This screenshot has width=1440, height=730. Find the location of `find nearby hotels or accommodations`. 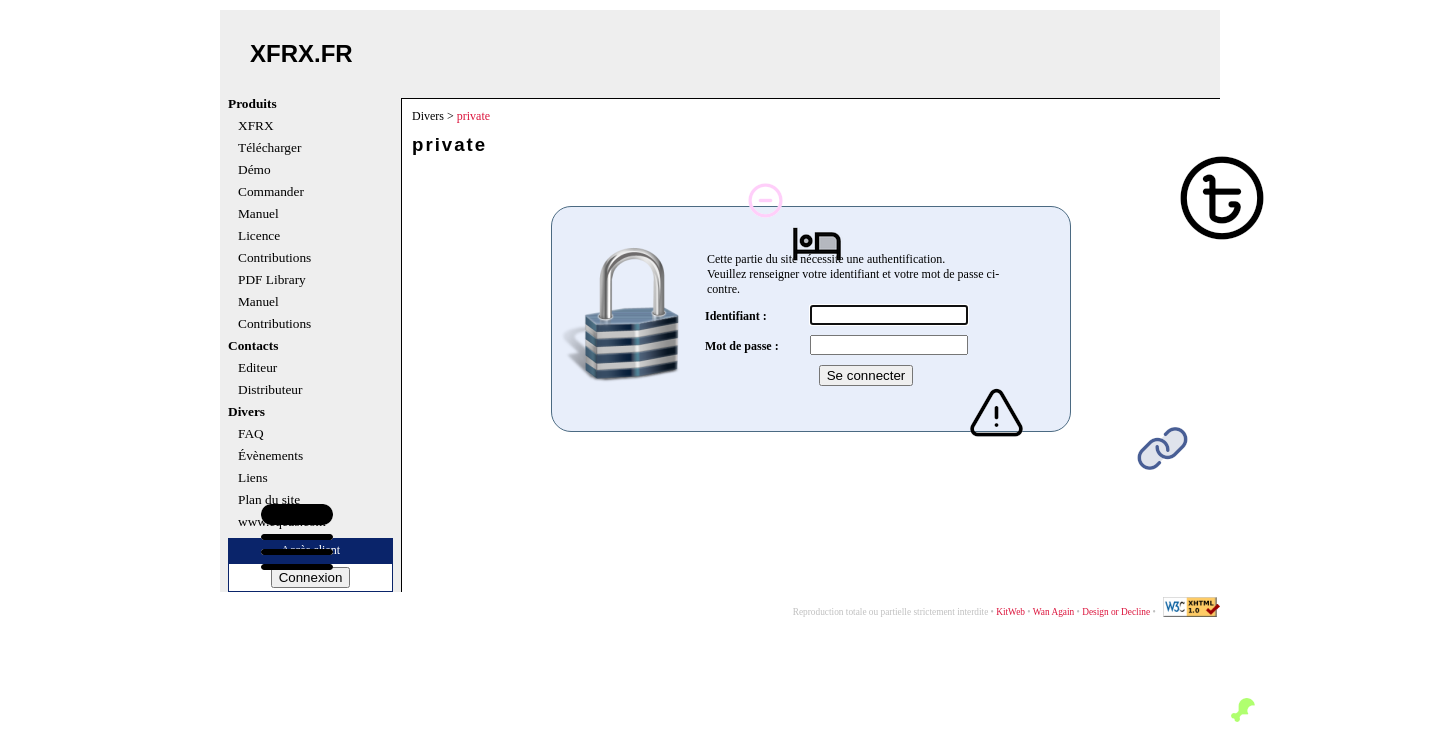

find nearby hotels or accommodations is located at coordinates (817, 243).